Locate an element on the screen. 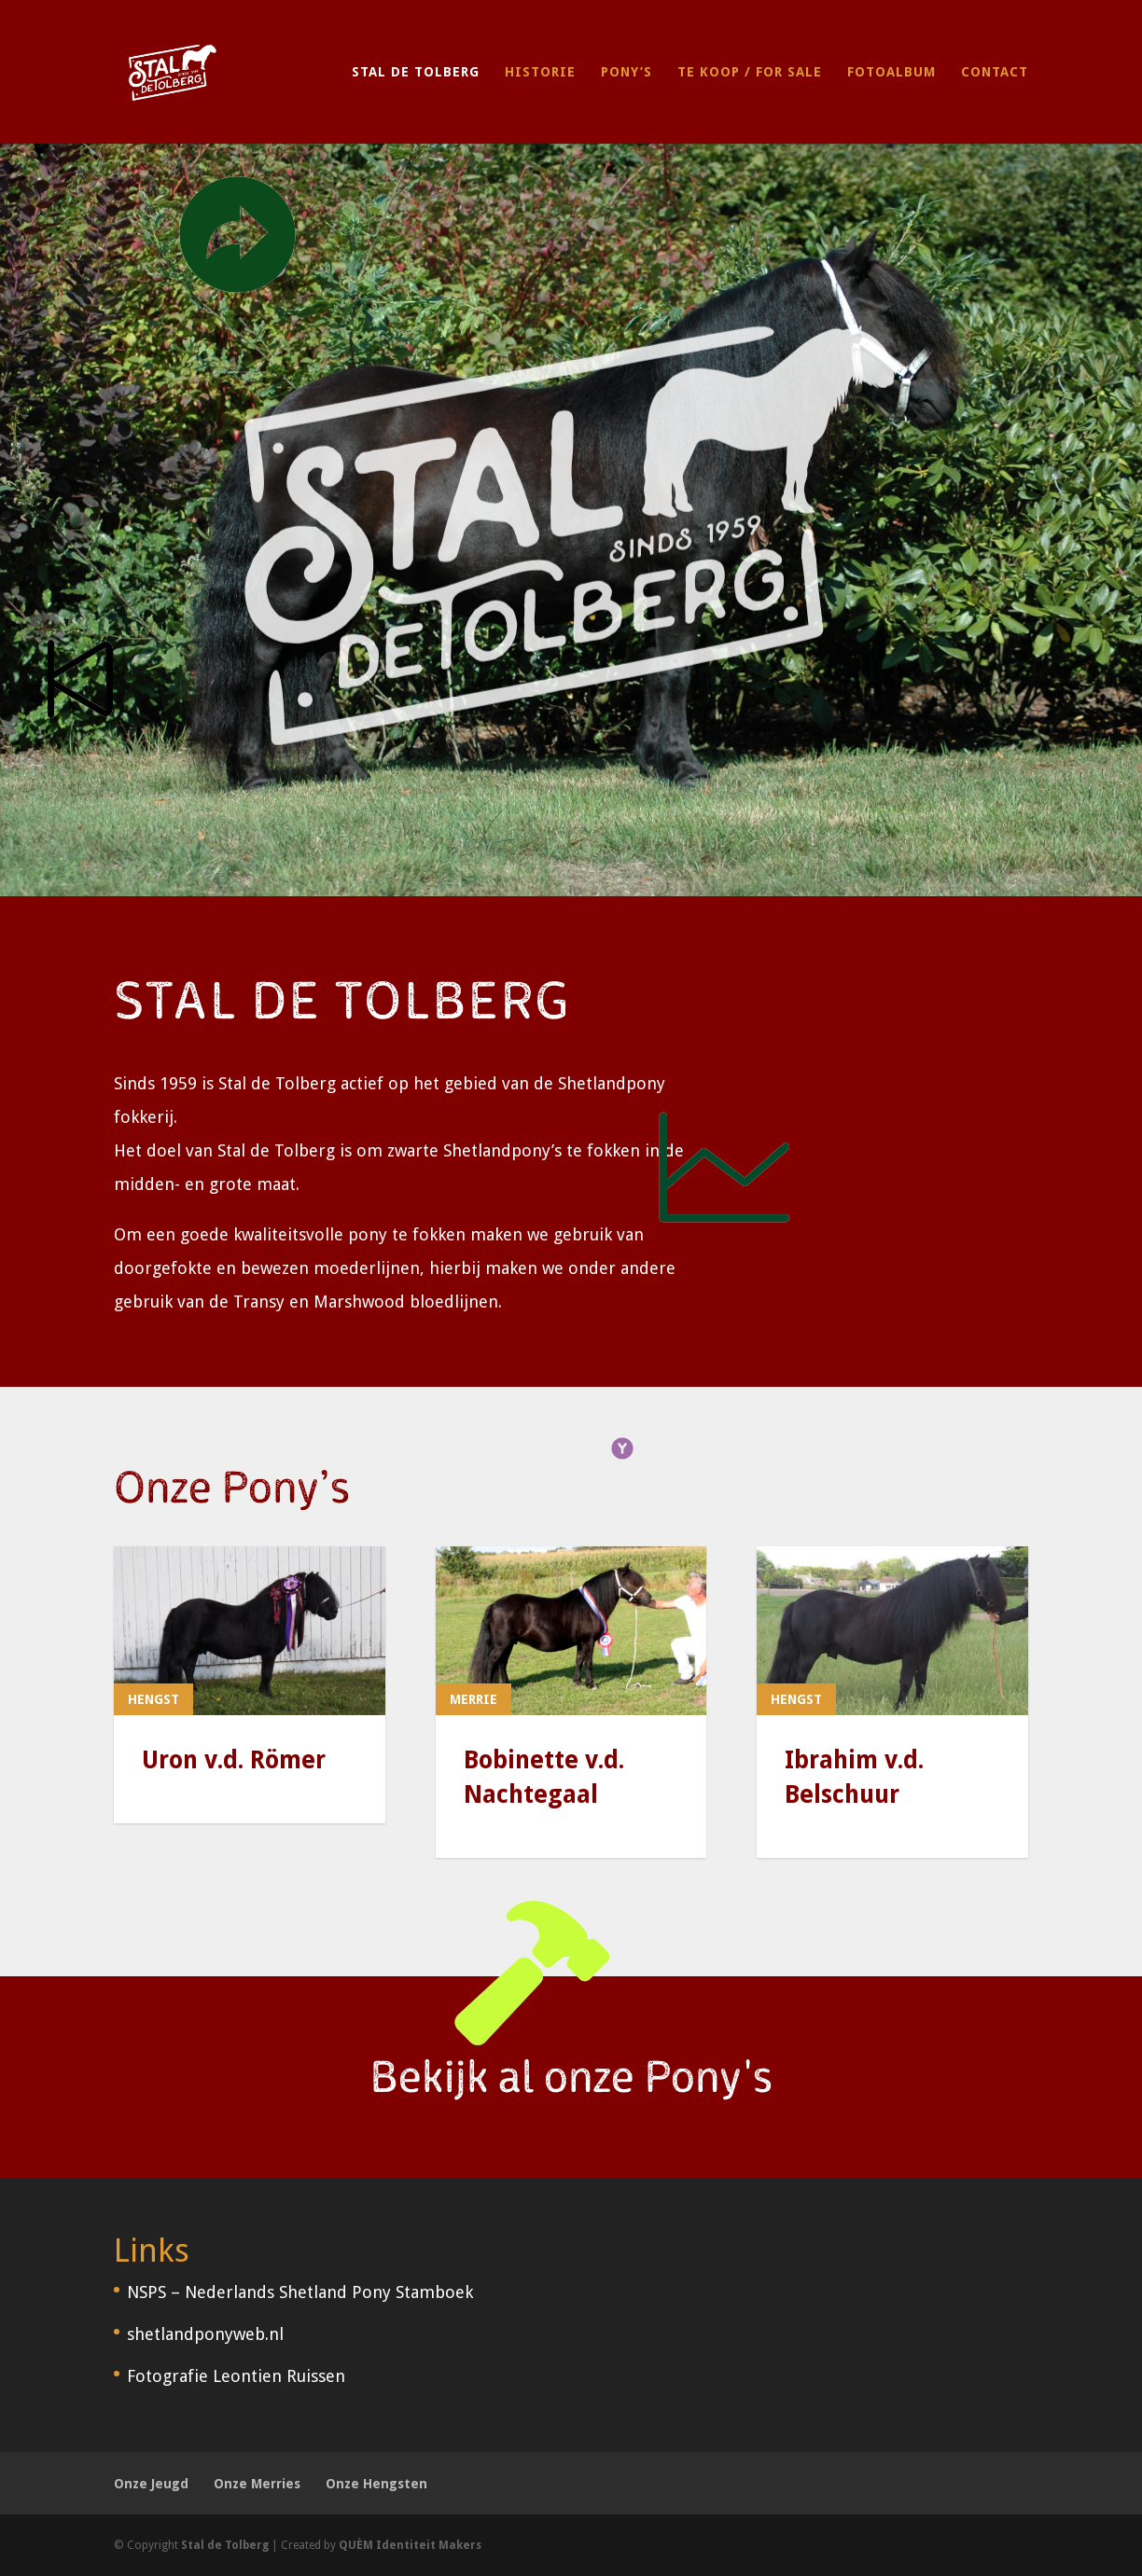  skip to previous track is located at coordinates (80, 679).